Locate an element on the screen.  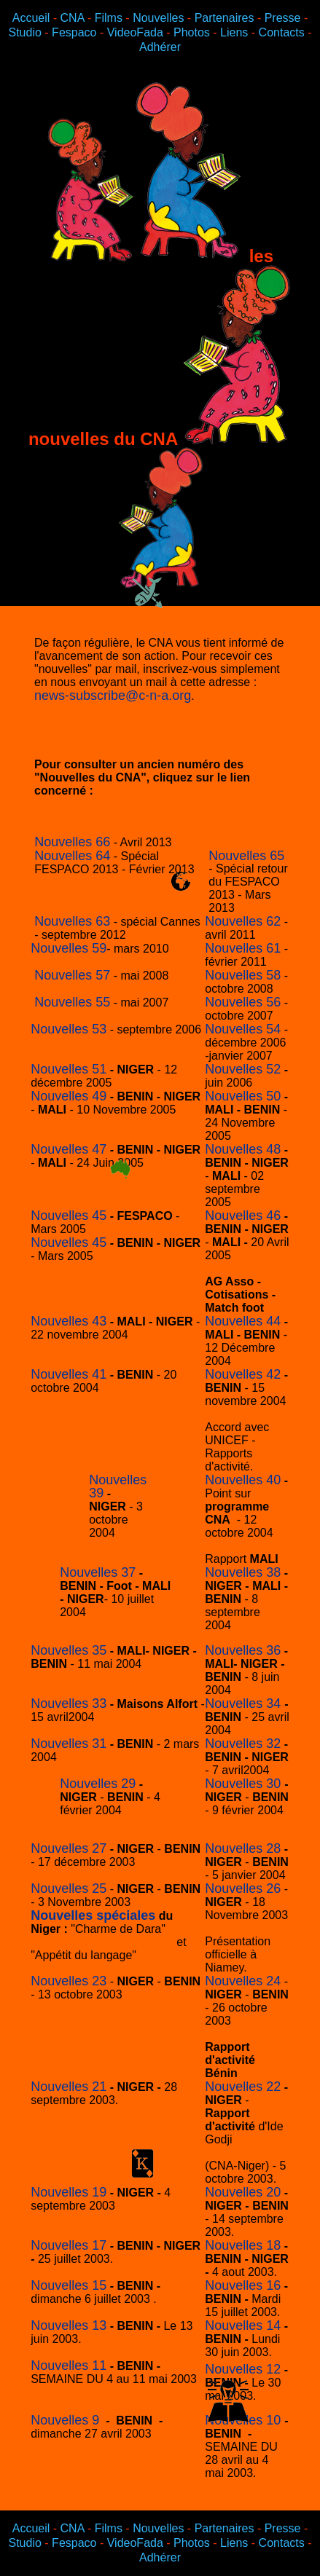
get inspired with creative ideas or tips is located at coordinates (228, 2401).